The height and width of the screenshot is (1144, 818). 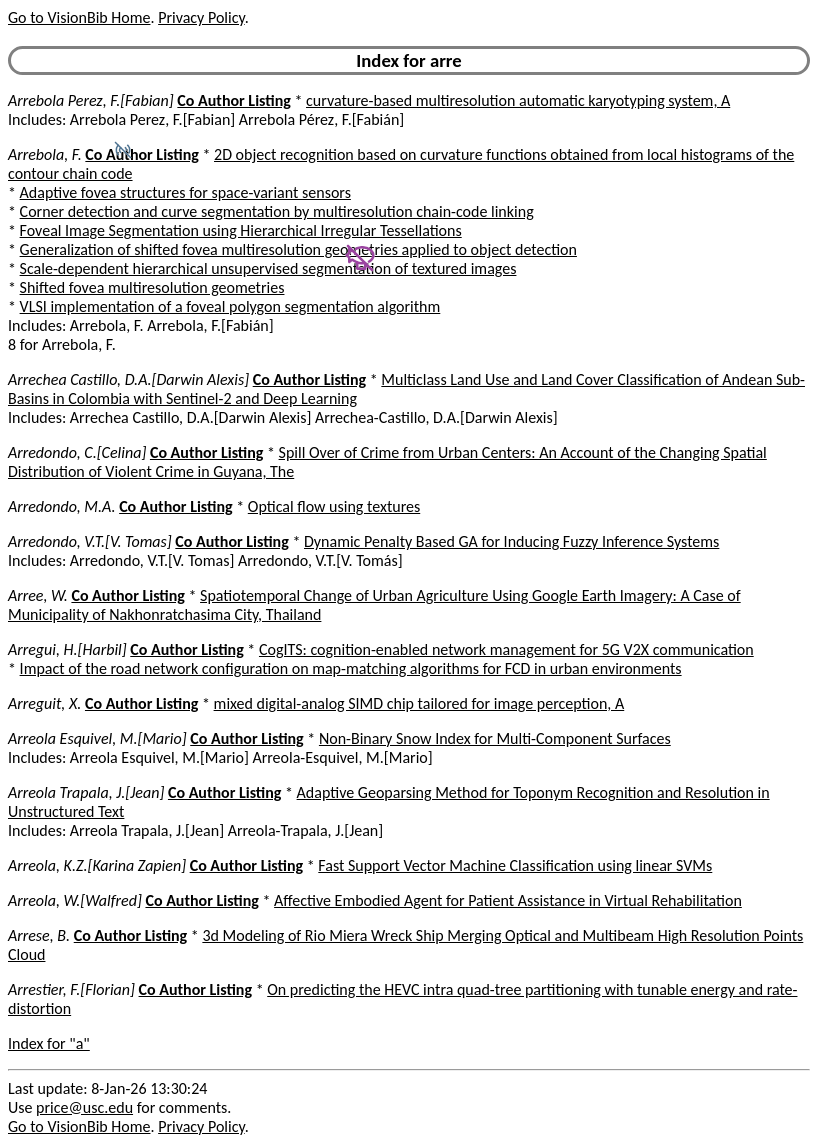 I want to click on disable airship or blimp tracking, so click(x=360, y=258).